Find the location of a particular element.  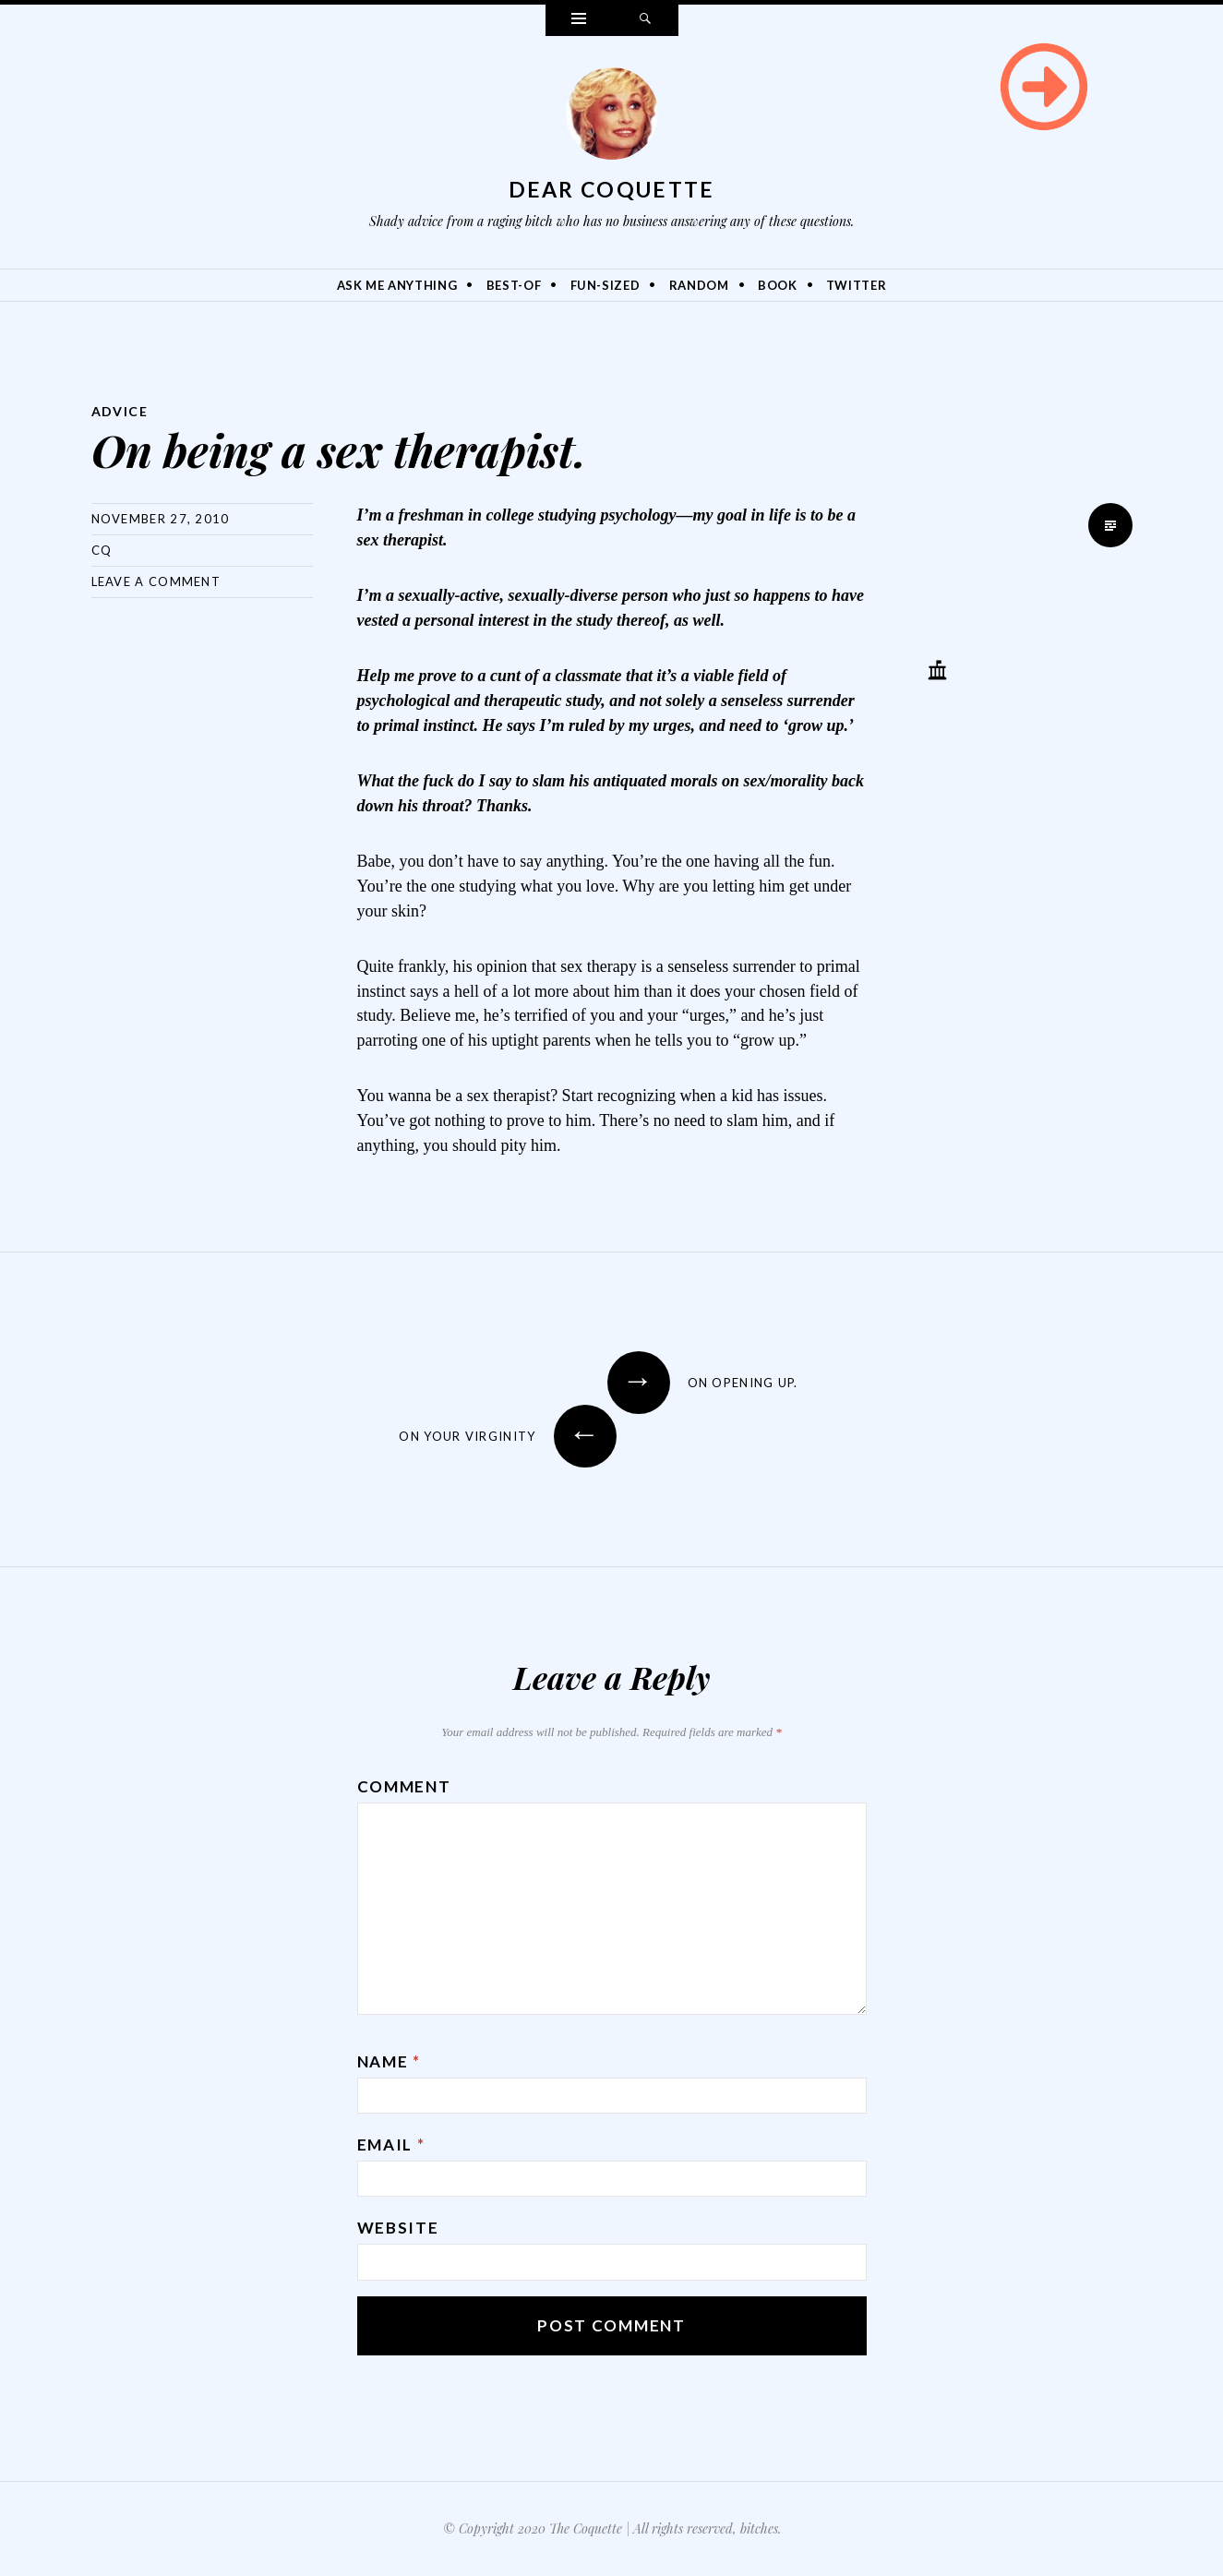

view government or civic locations is located at coordinates (937, 670).